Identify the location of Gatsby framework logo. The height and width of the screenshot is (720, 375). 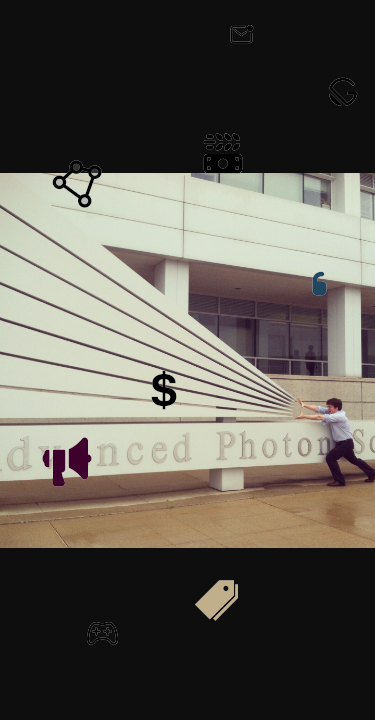
(343, 92).